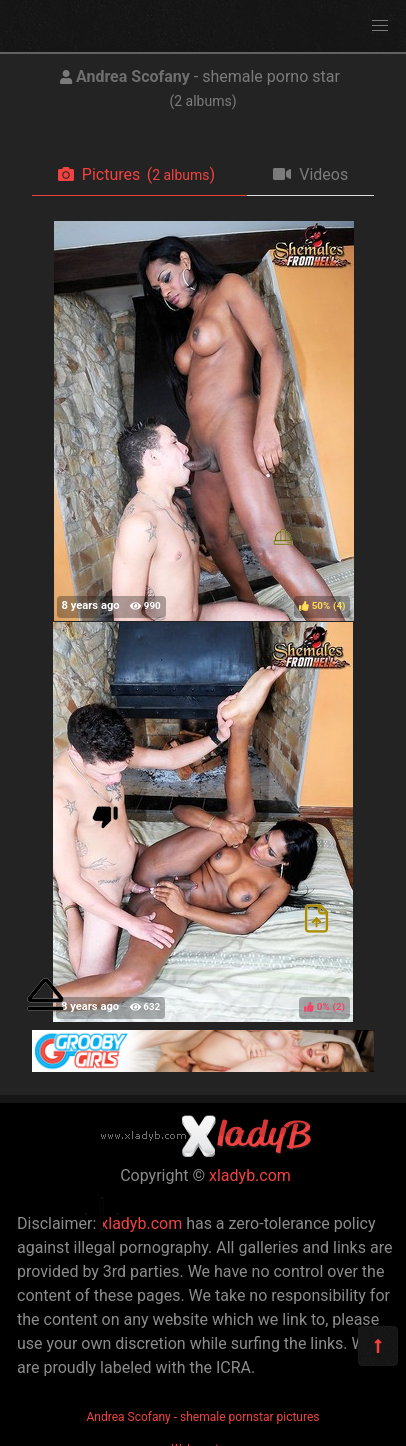 Image resolution: width=406 pixels, height=1446 pixels. What do you see at coordinates (283, 538) in the screenshot?
I see `access construction or worksite tools` at bounding box center [283, 538].